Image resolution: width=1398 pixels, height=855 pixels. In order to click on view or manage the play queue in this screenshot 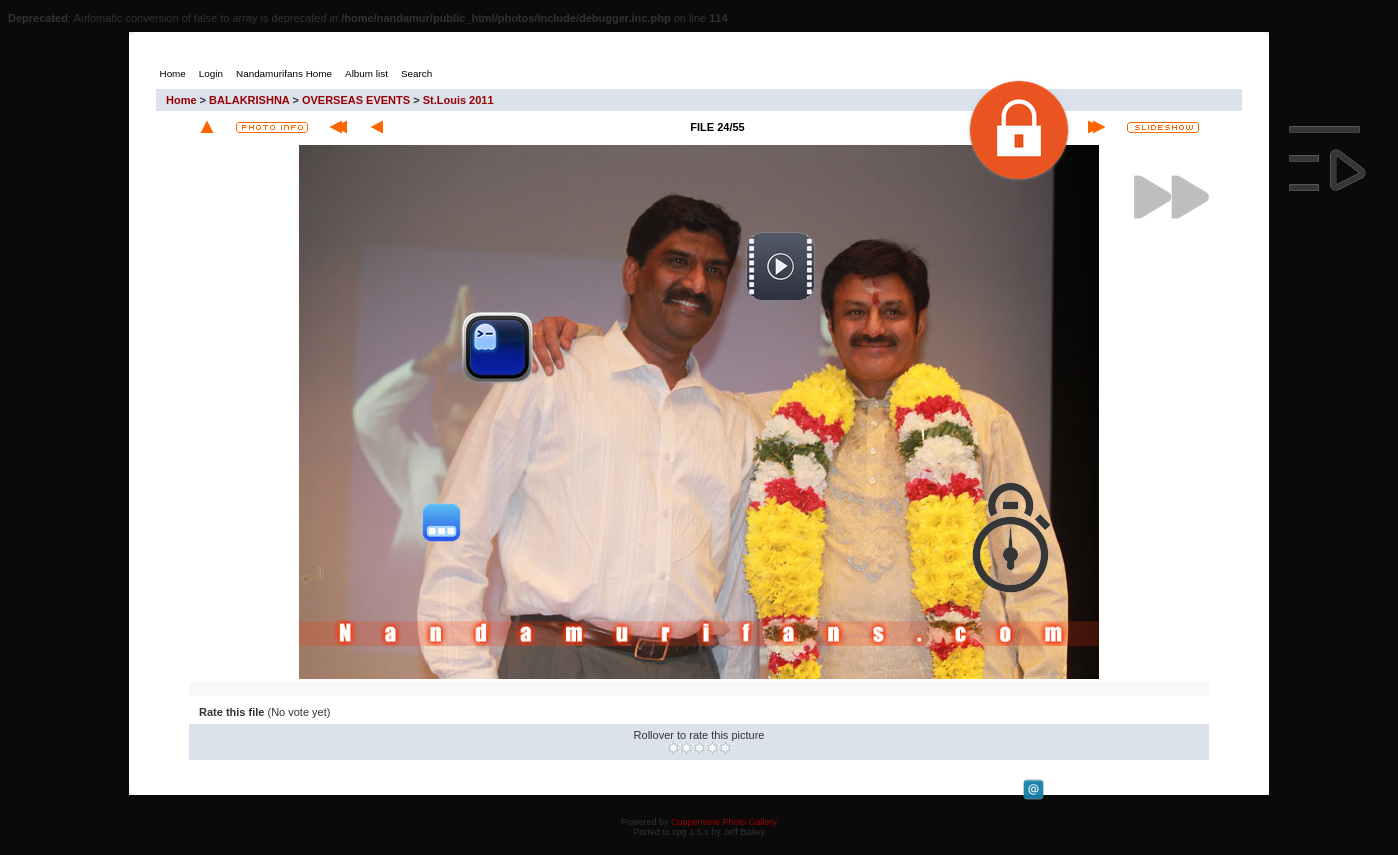, I will do `click(1324, 155)`.